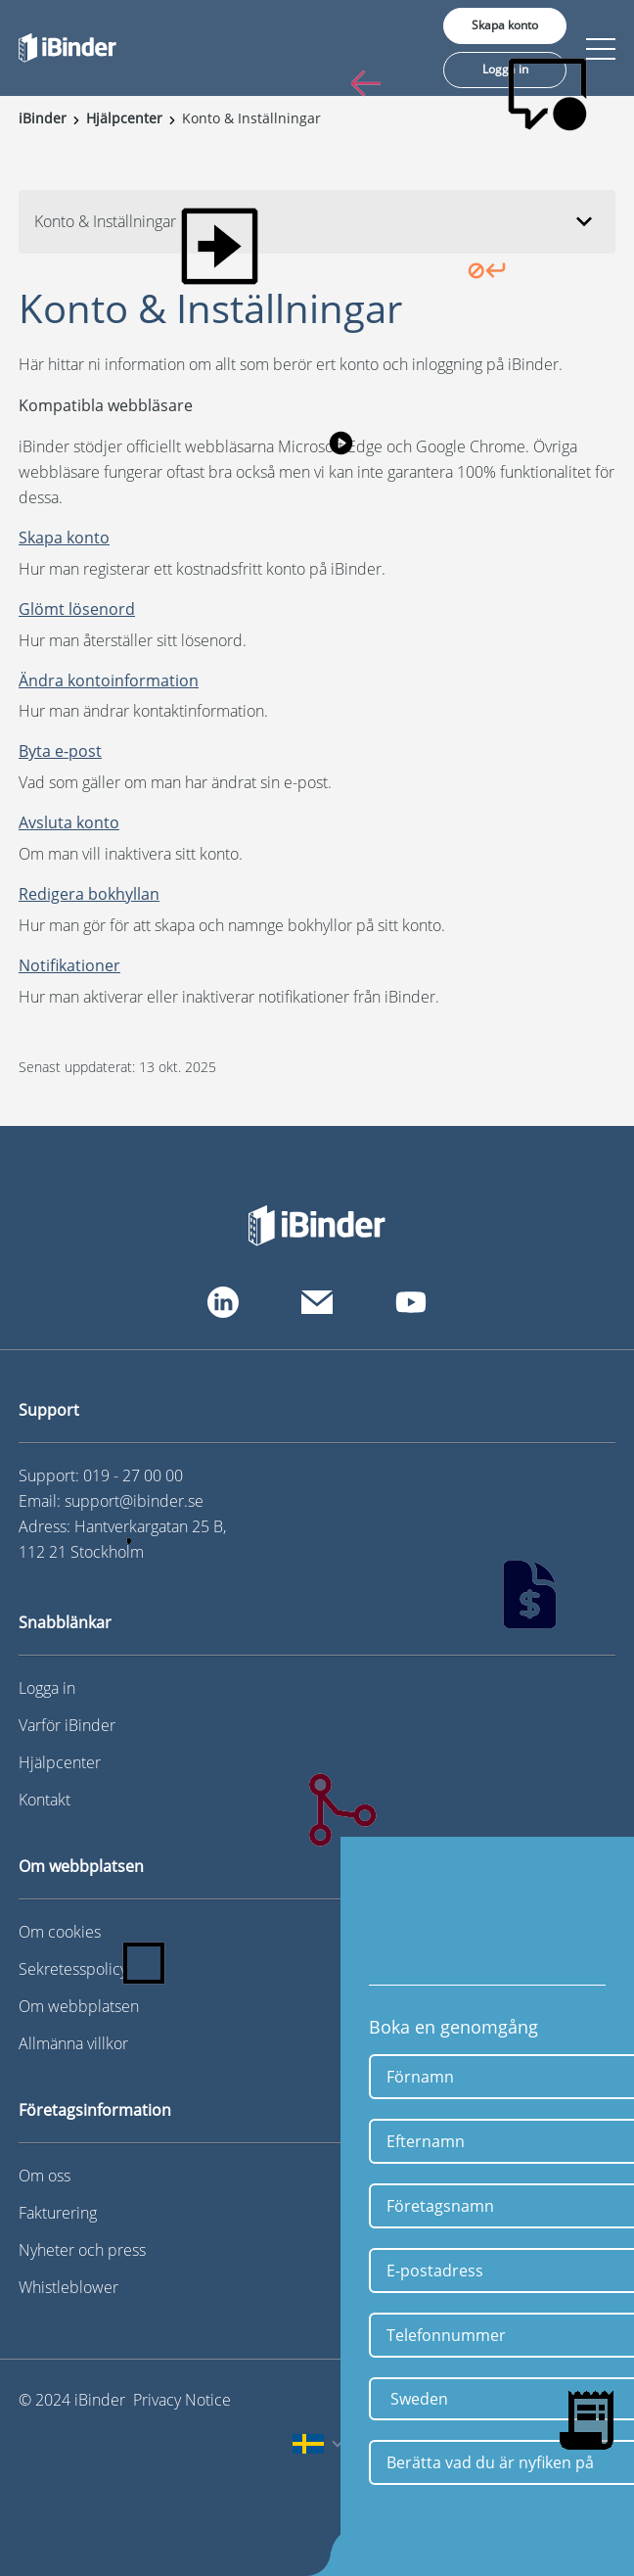  What do you see at coordinates (586, 2419) in the screenshot?
I see `view receipt or transaction details` at bounding box center [586, 2419].